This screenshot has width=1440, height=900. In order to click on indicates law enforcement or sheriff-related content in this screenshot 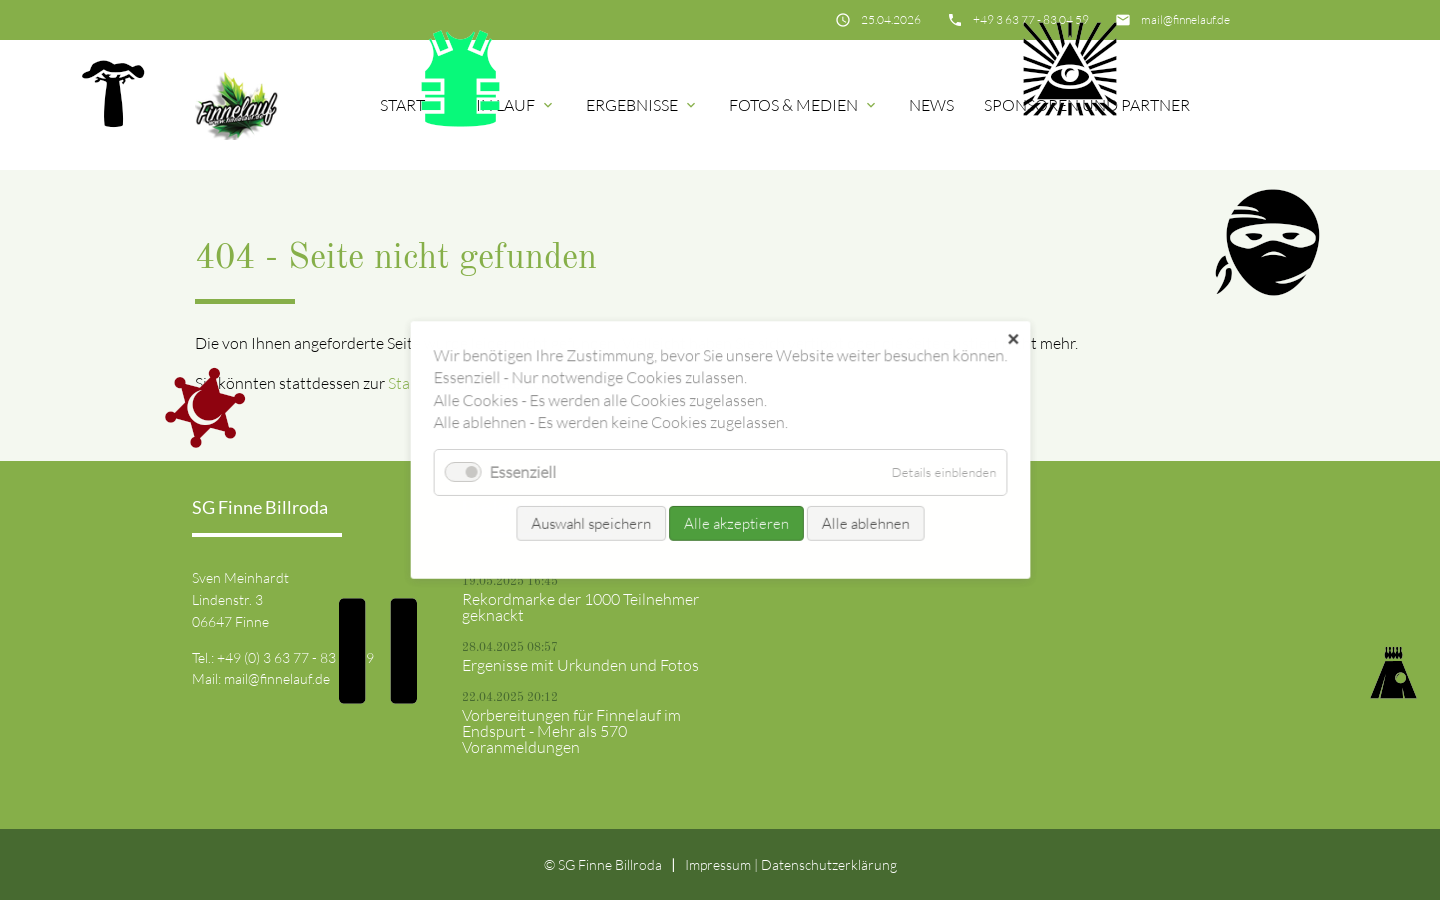, I will do `click(205, 407)`.